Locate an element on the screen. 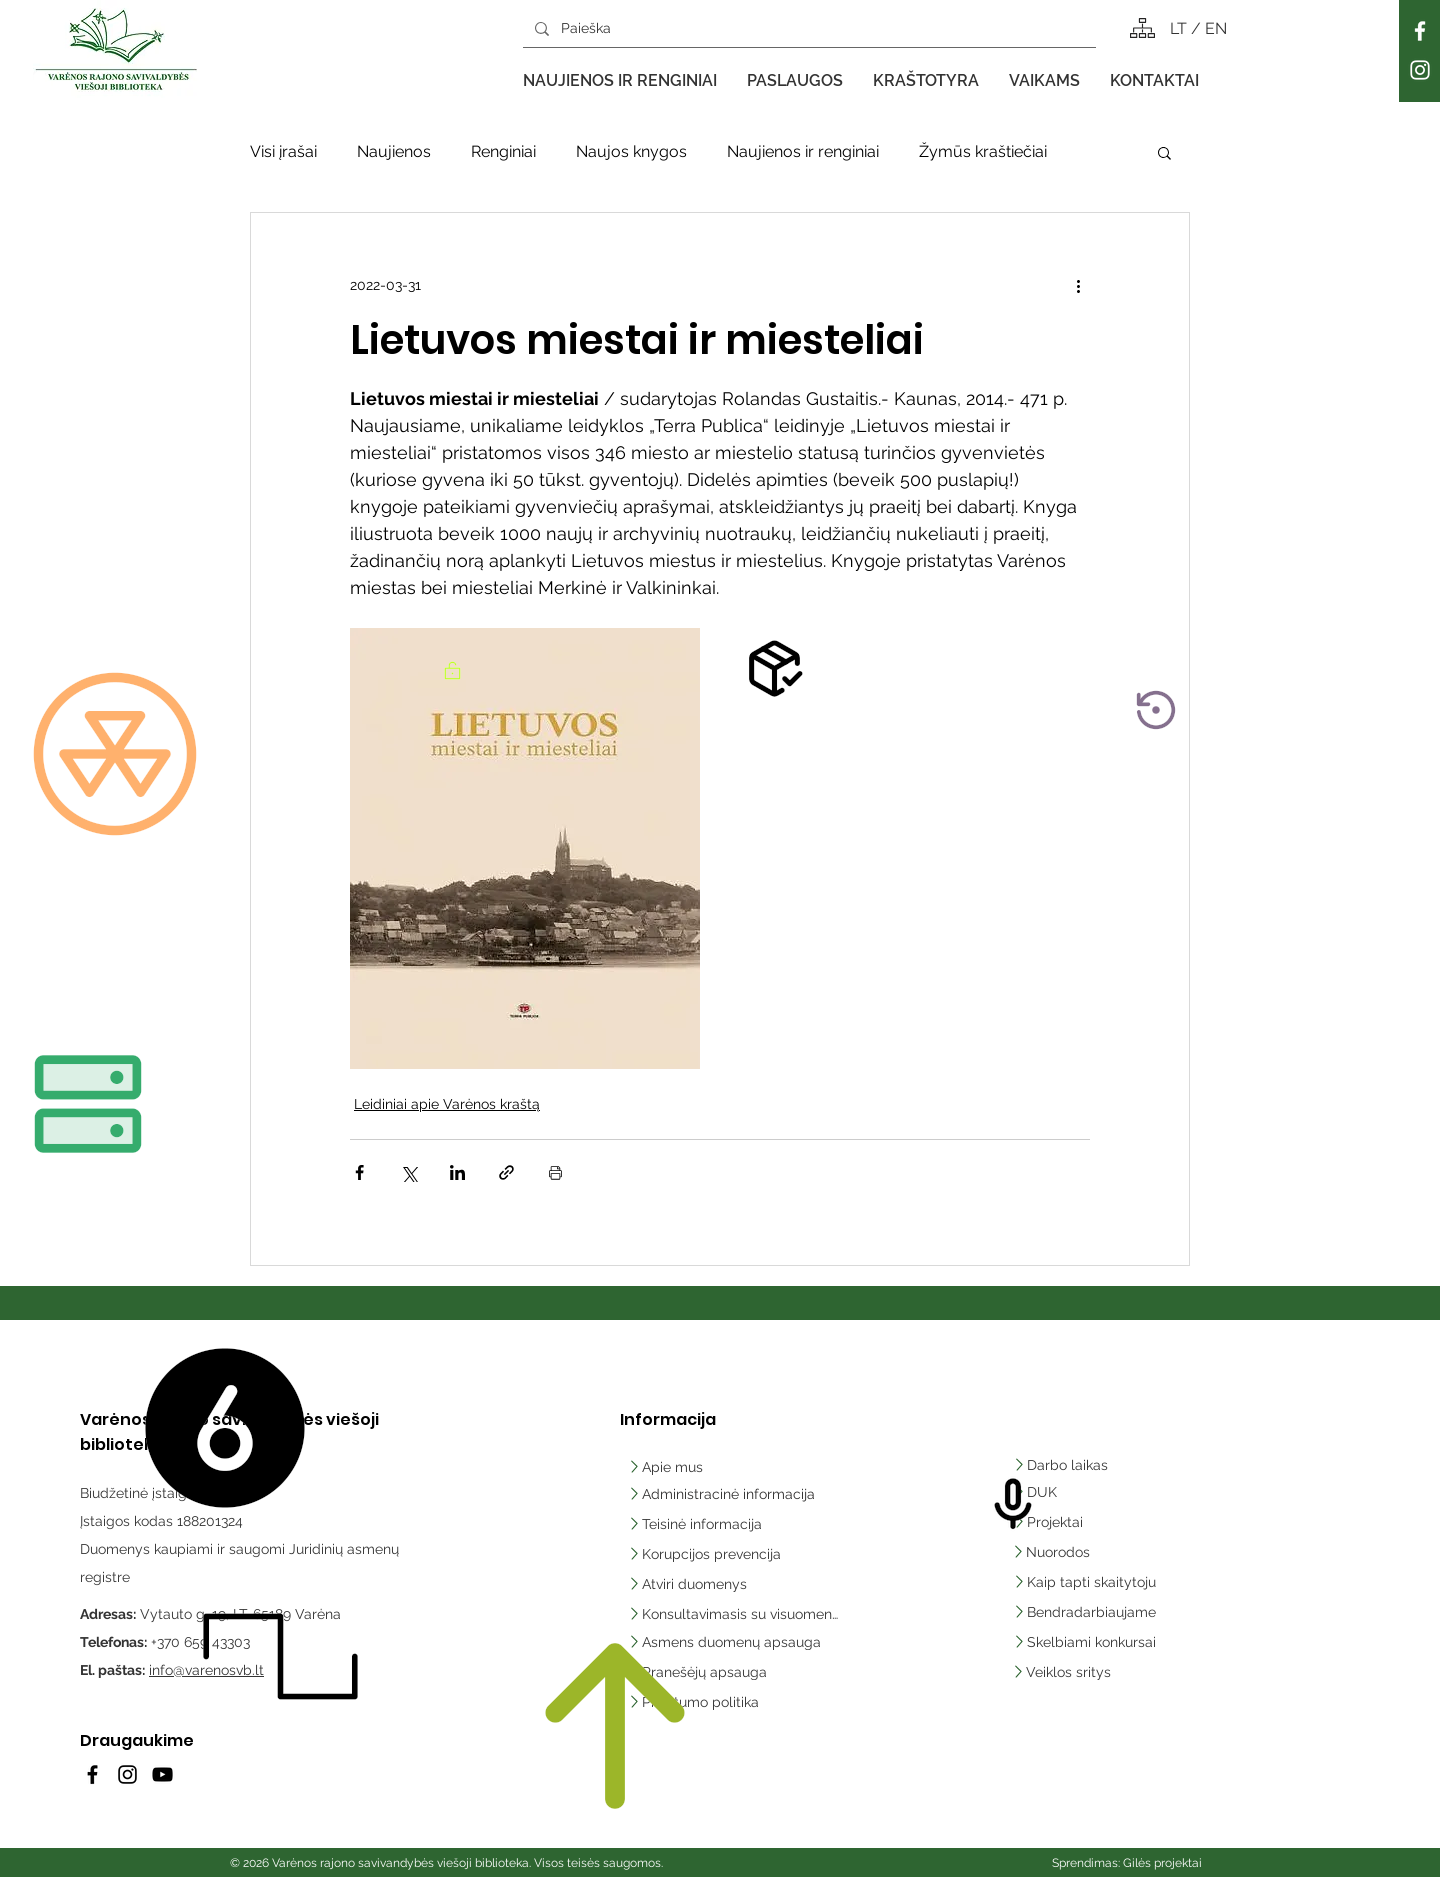 The width and height of the screenshot is (1440, 1877). toggle square wave audio signal is located at coordinates (280, 1656).